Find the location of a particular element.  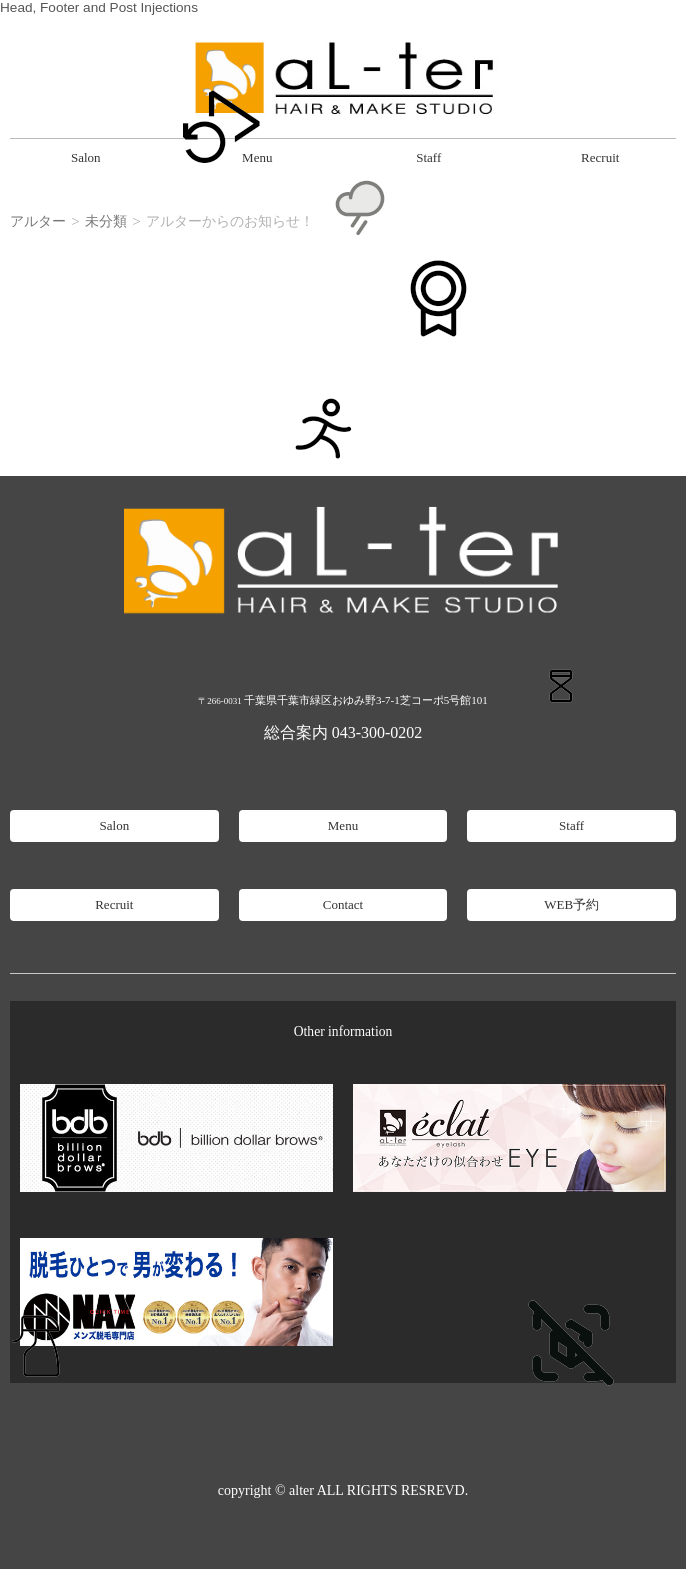

indicates a timer with significant time remaining is located at coordinates (561, 686).